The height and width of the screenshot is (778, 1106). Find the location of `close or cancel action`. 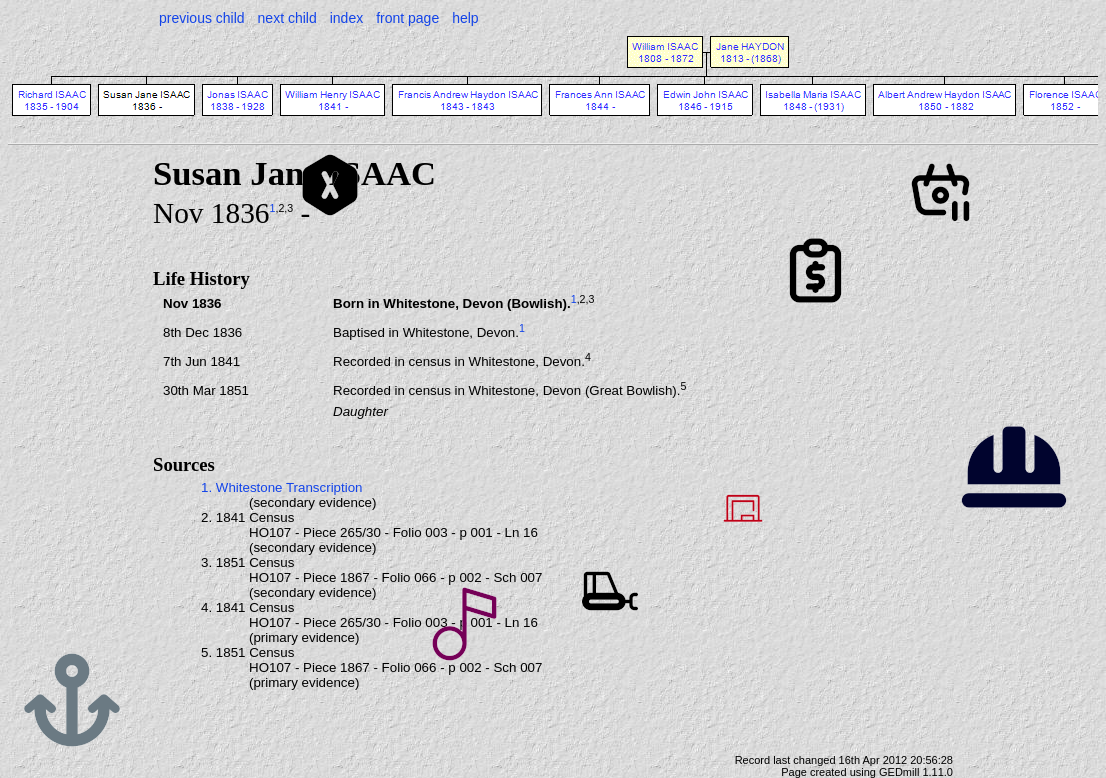

close or cancel action is located at coordinates (330, 185).